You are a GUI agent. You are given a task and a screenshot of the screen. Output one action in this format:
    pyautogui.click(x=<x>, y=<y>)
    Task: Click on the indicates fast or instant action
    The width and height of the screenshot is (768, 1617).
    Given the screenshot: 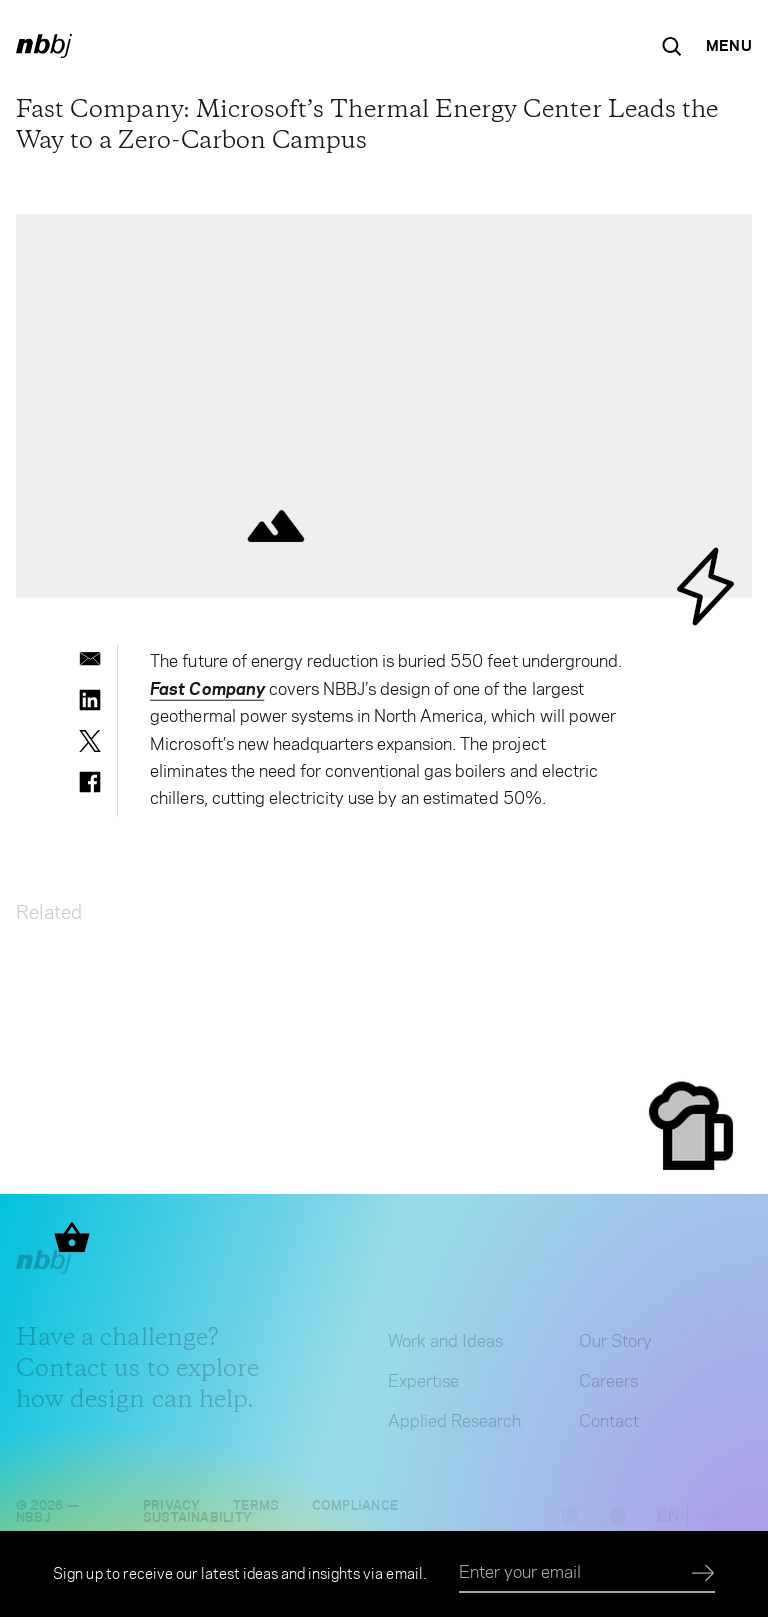 What is the action you would take?
    pyautogui.click(x=705, y=586)
    